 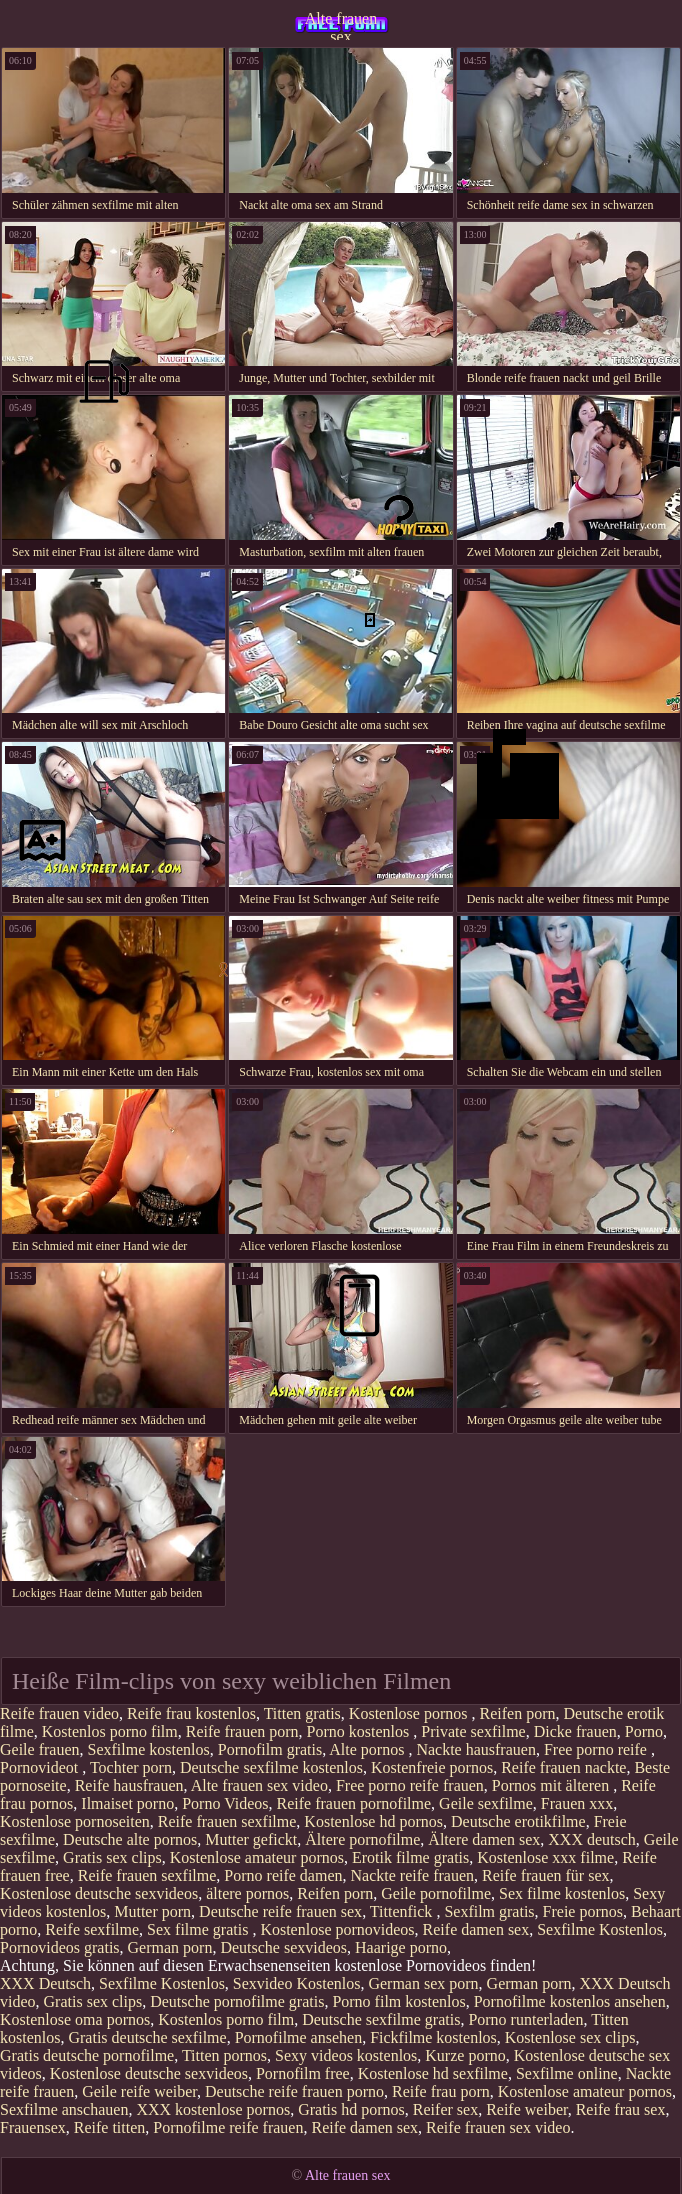 What do you see at coordinates (223, 969) in the screenshot?
I see `health awareness or medical cause symbol` at bounding box center [223, 969].